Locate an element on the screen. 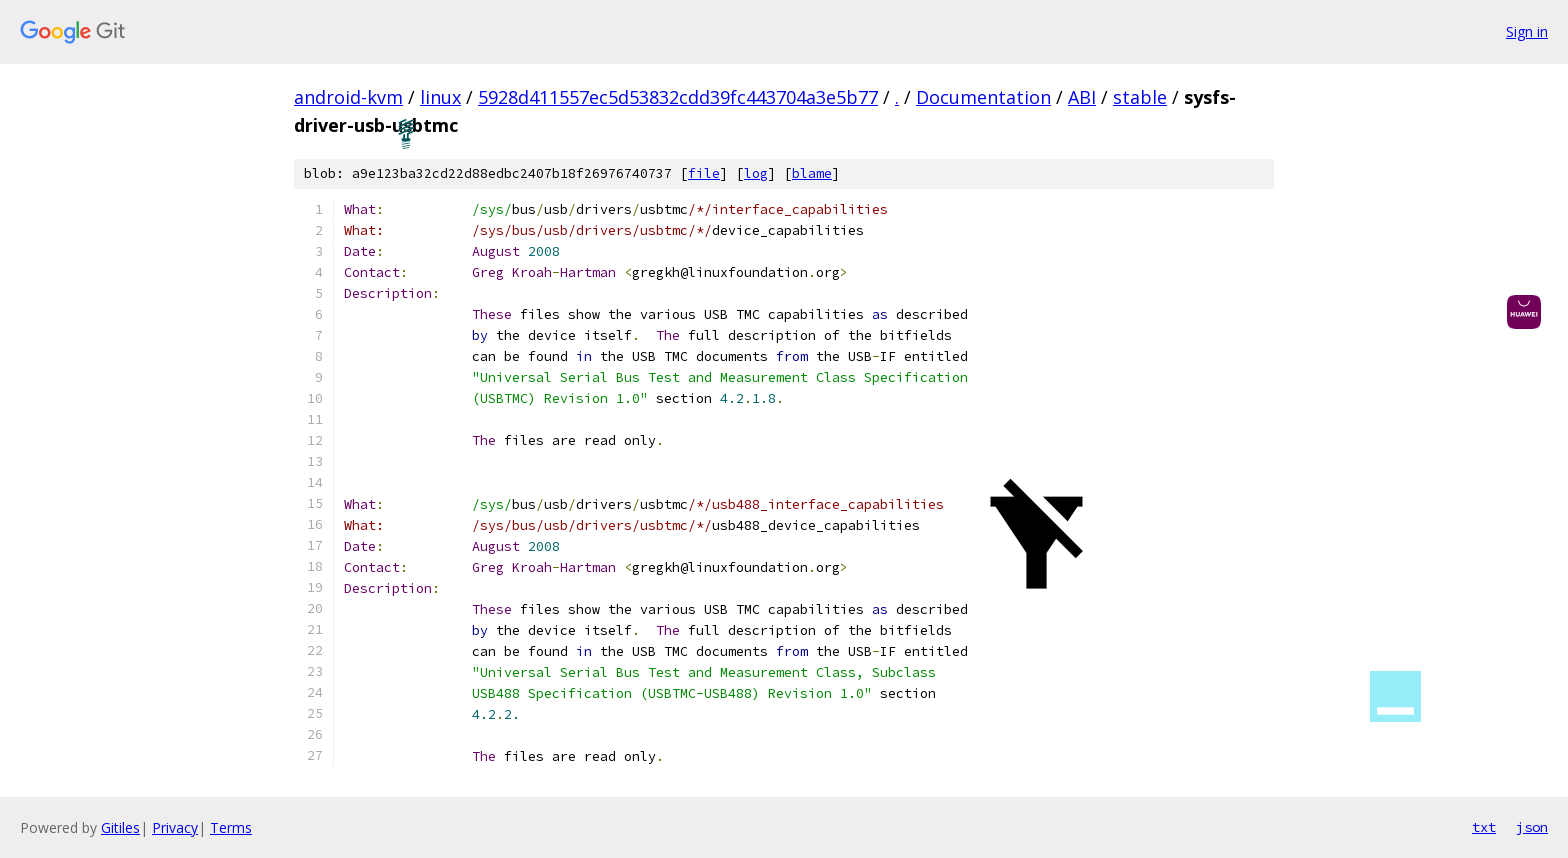  orange telecom company logo is located at coordinates (1395, 696).